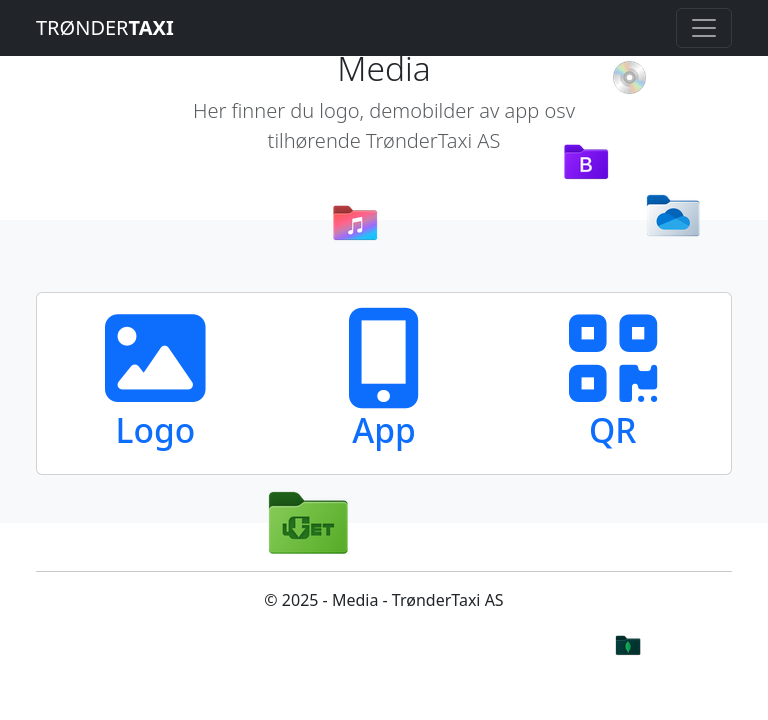  I want to click on open uGet download manager folder, so click(308, 525).